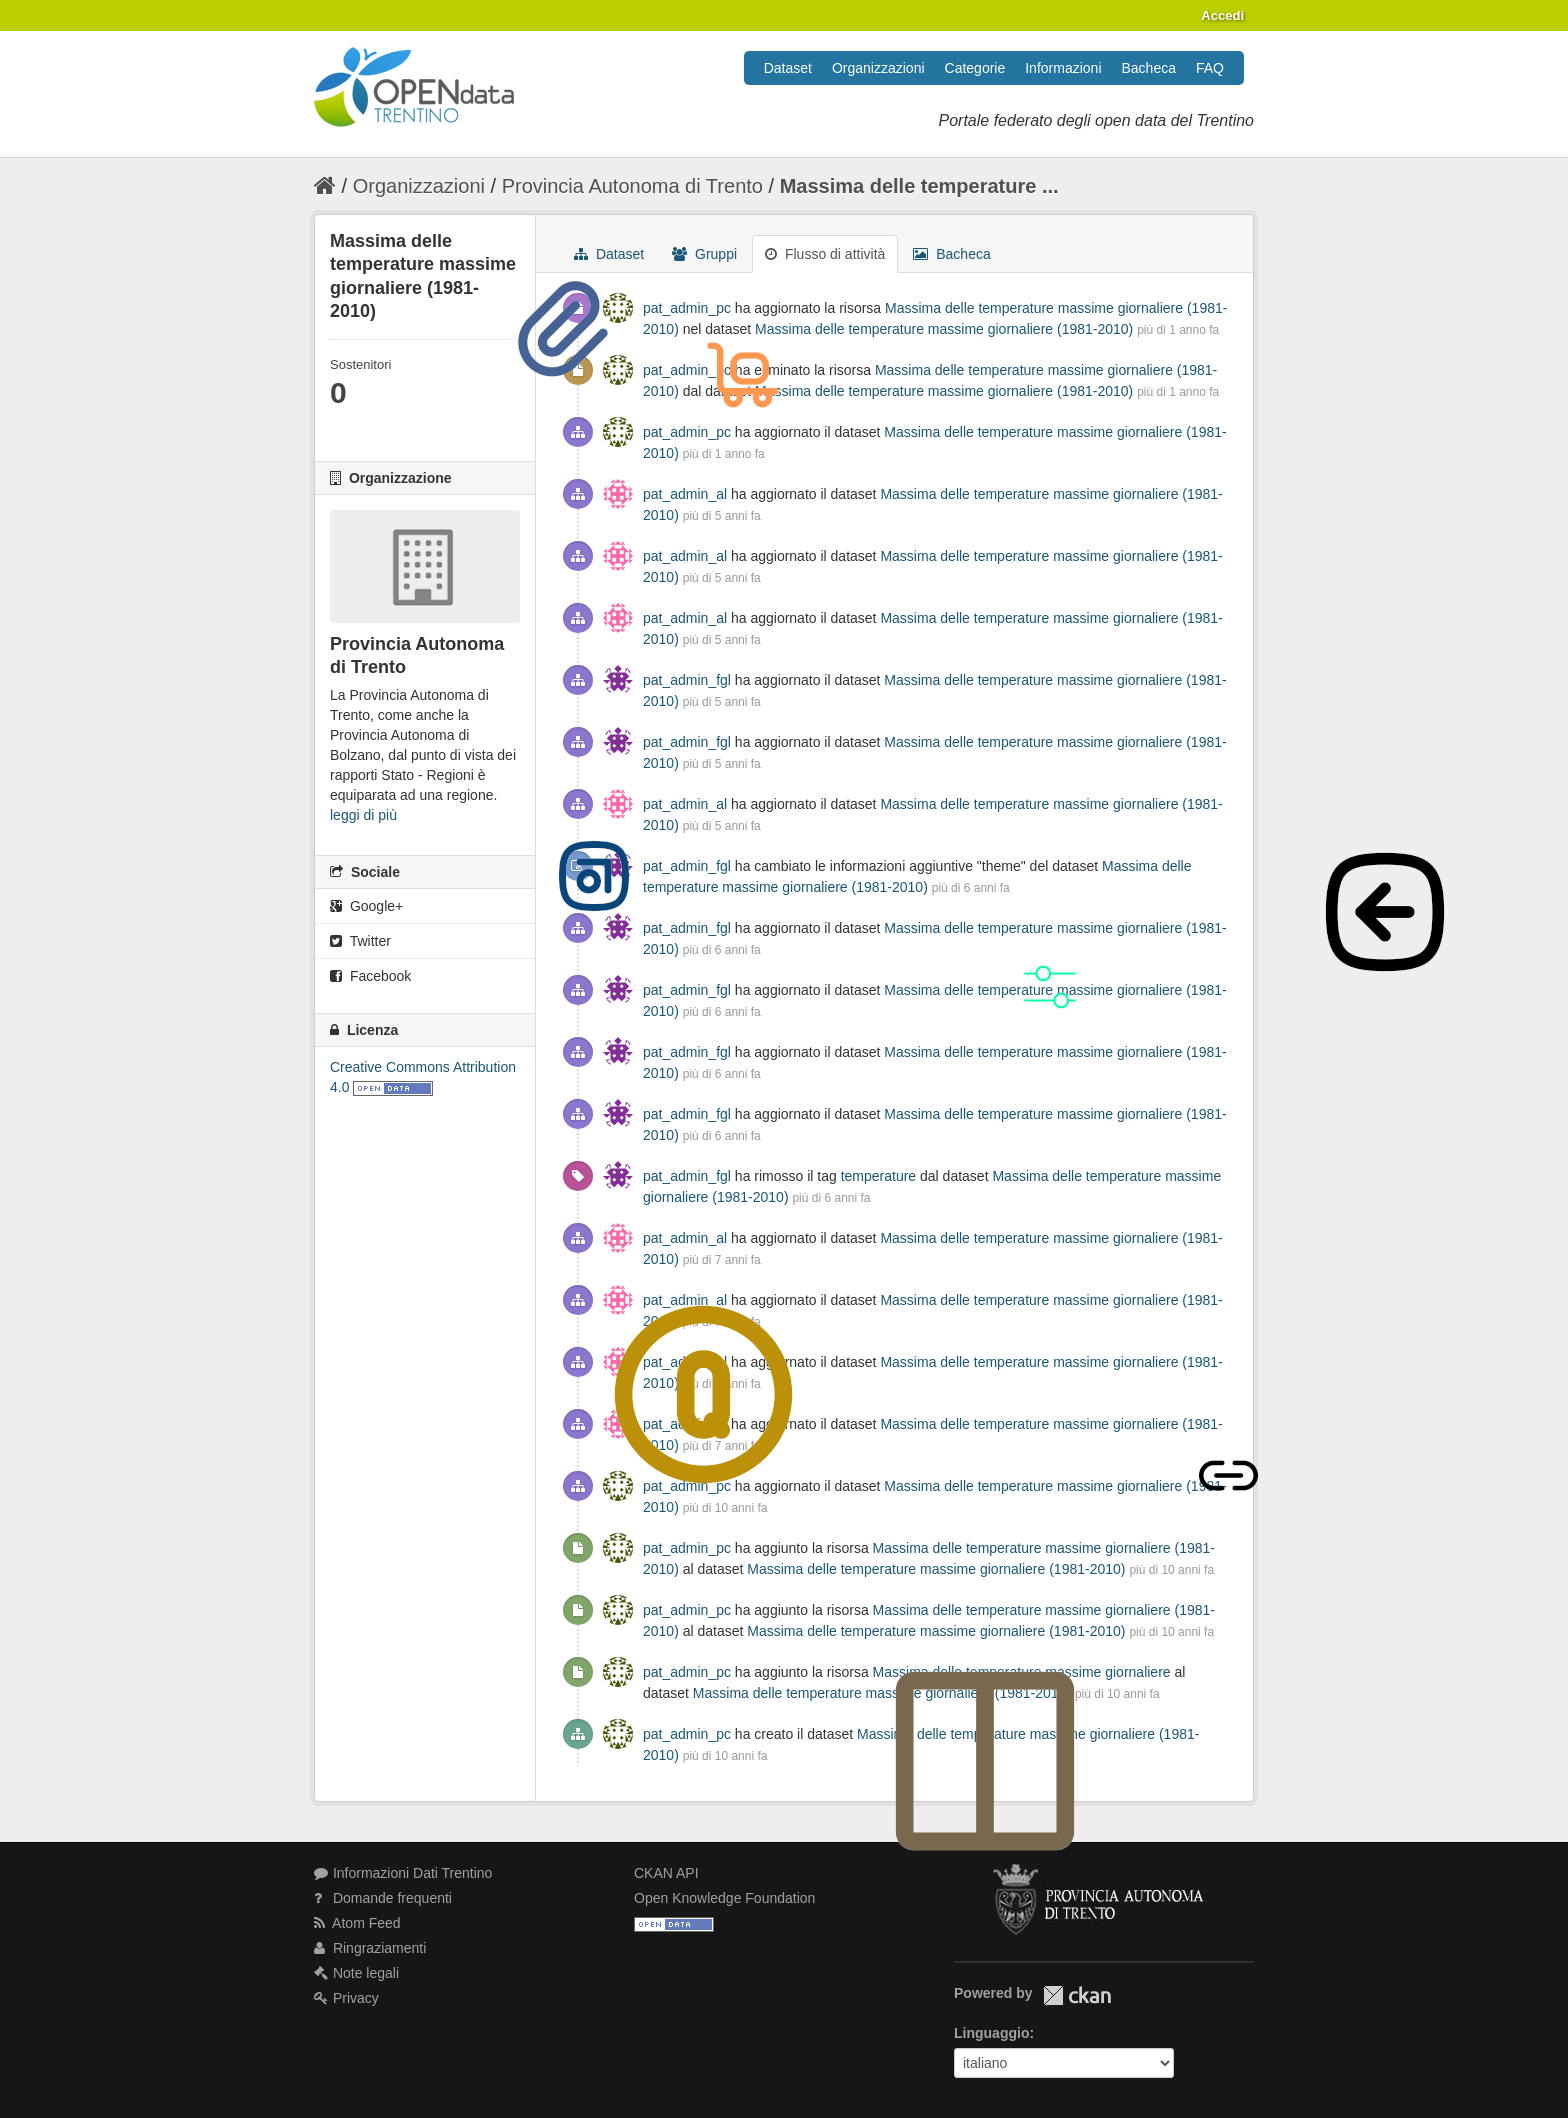  I want to click on letter Q avatar or profile icon, so click(703, 1394).